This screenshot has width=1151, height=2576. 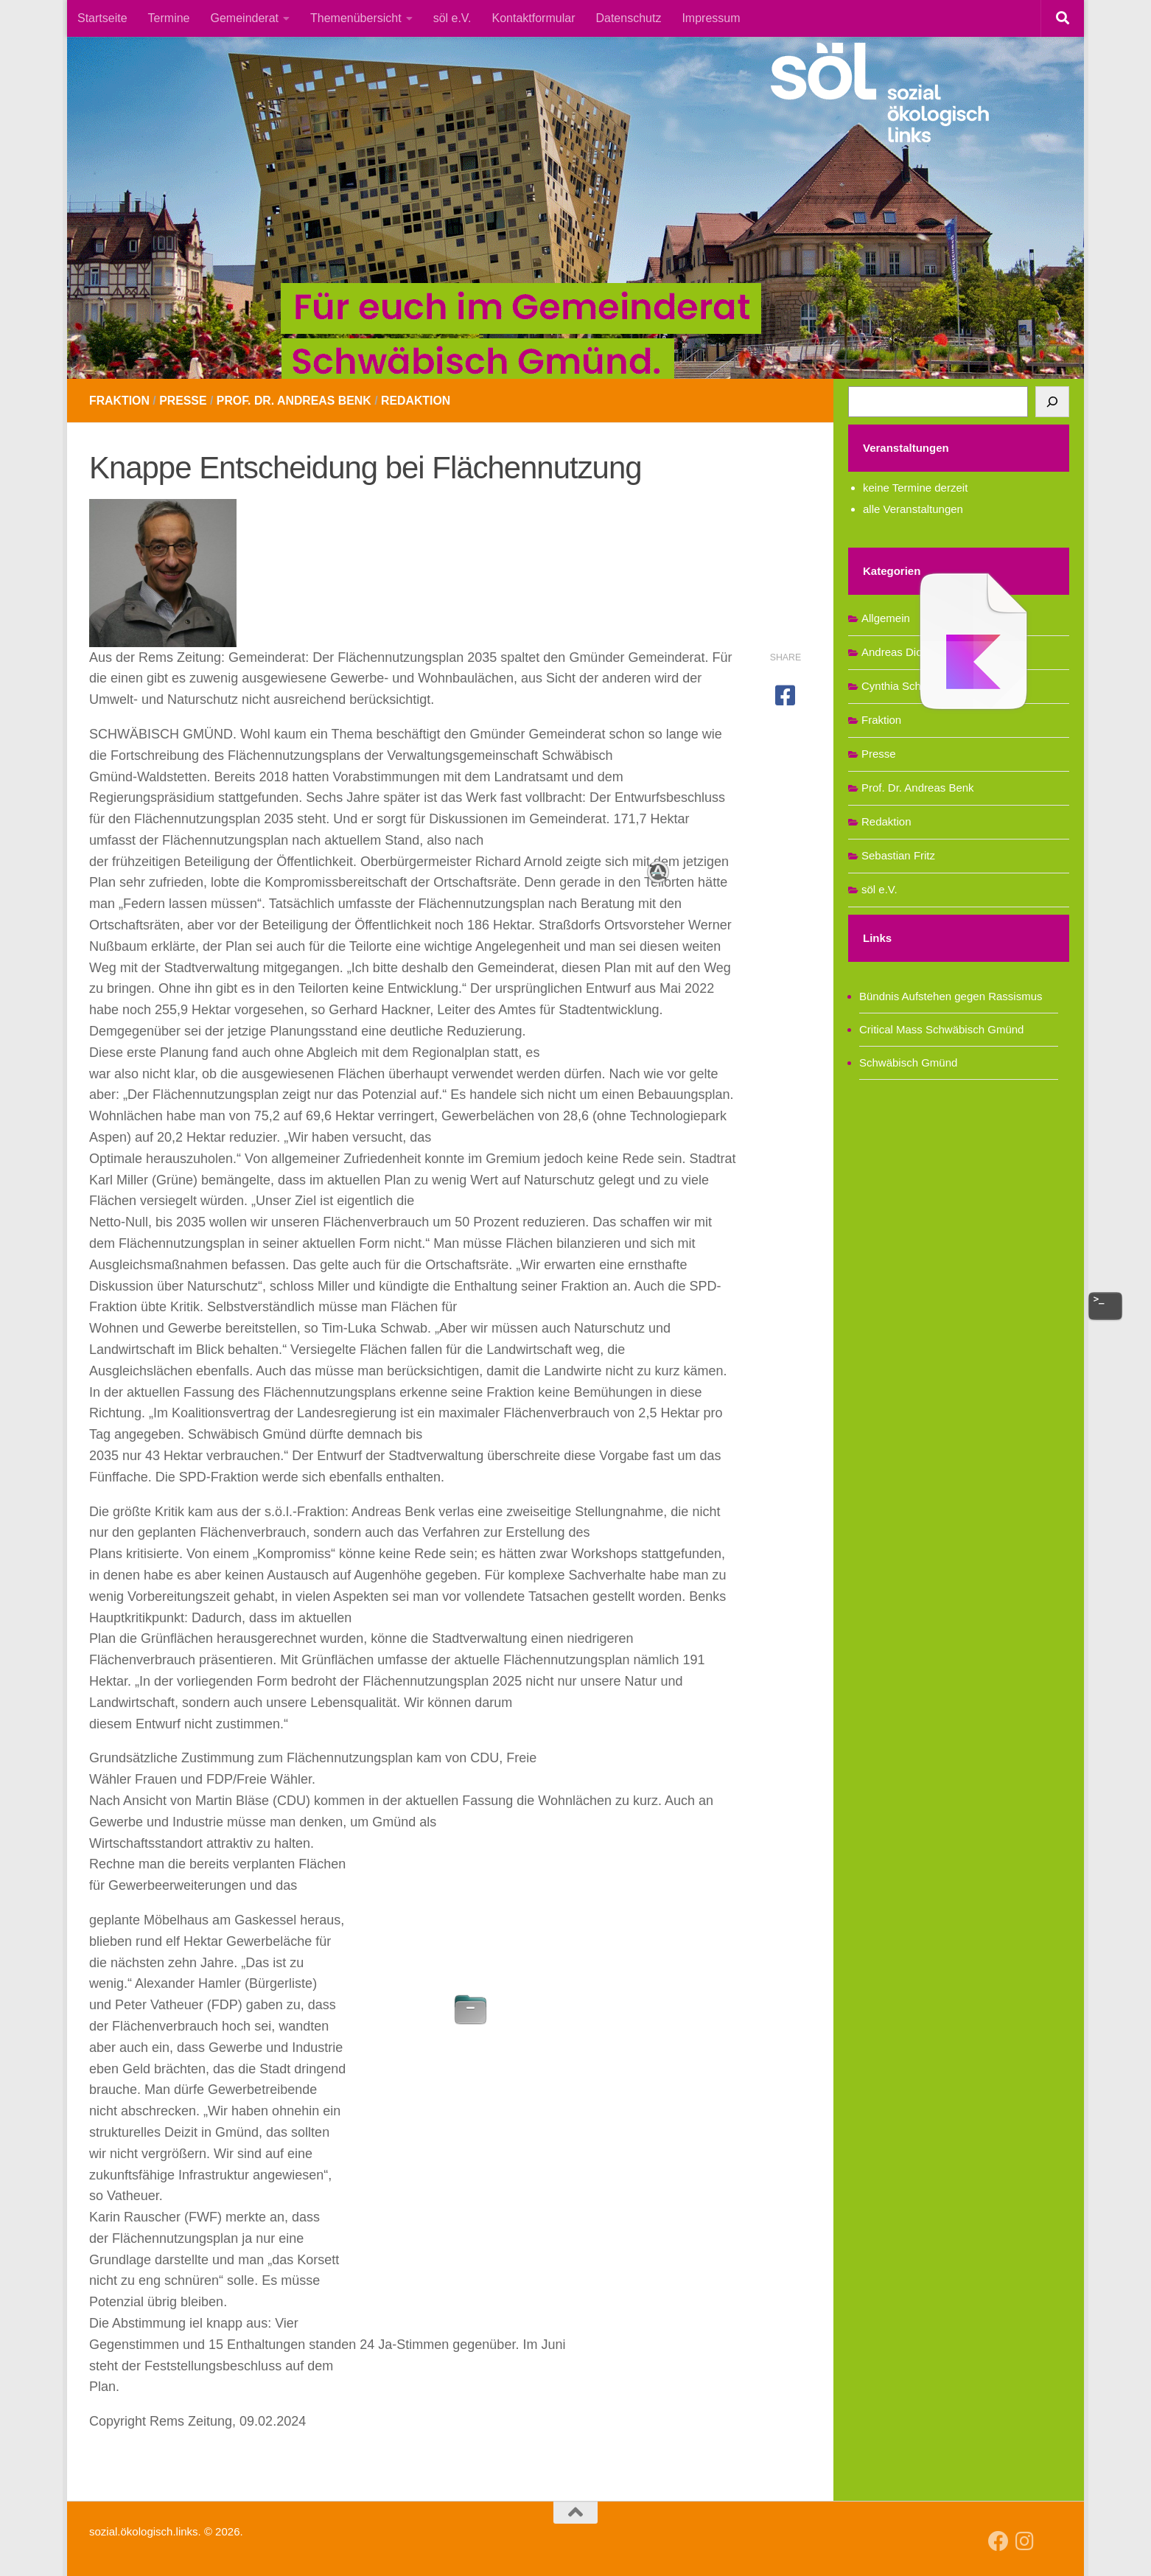 What do you see at coordinates (658, 872) in the screenshot?
I see `check for and install software updates` at bounding box center [658, 872].